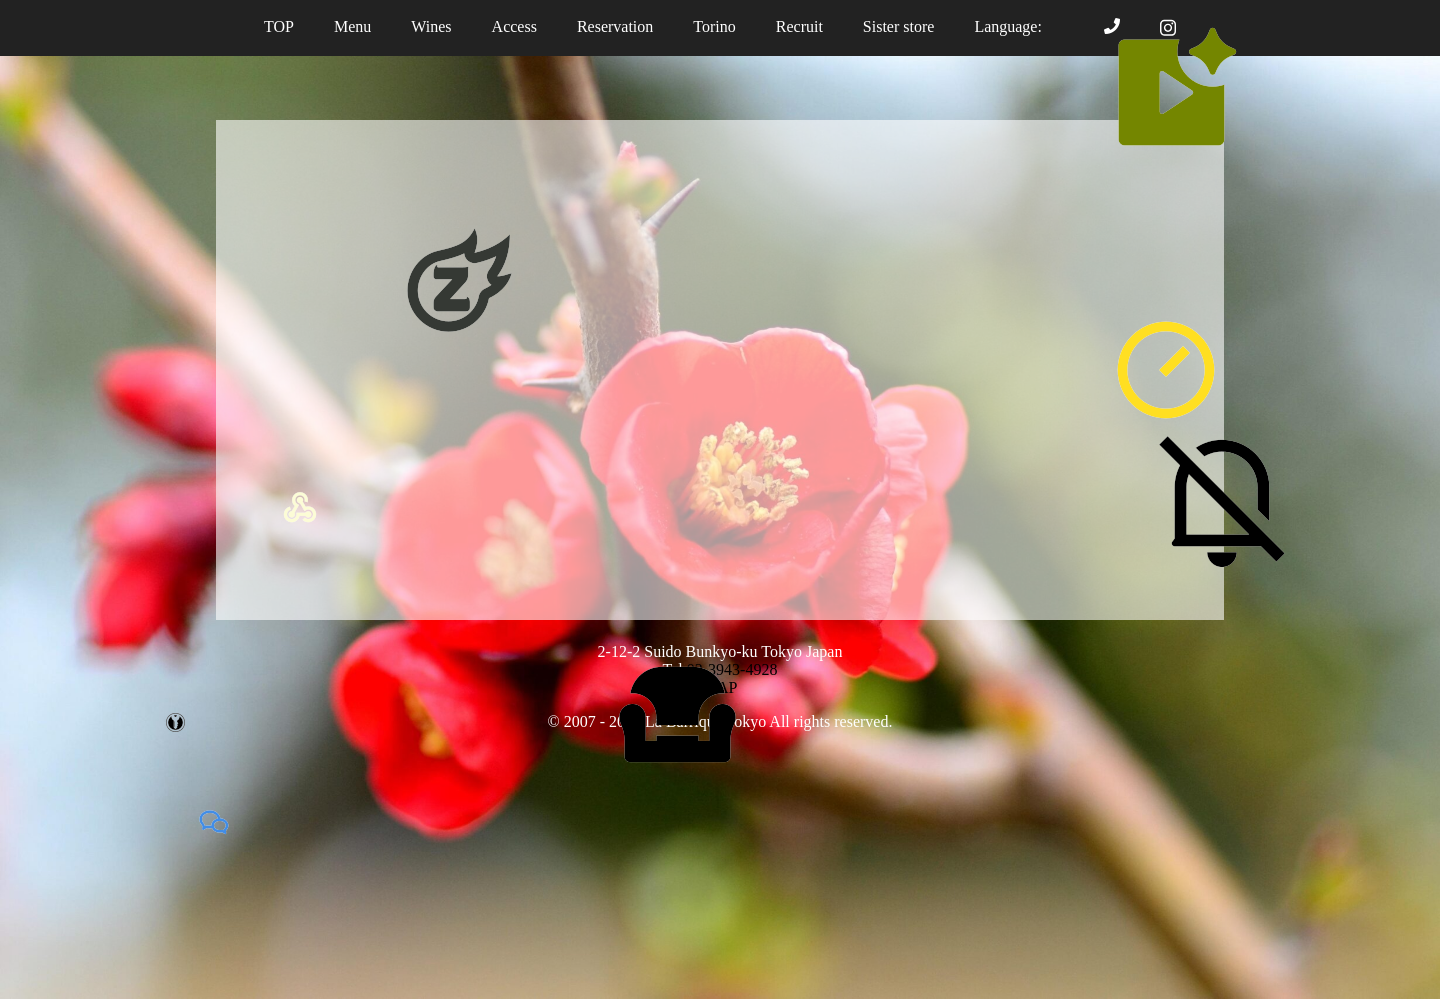 The height and width of the screenshot is (999, 1440). Describe the element at coordinates (300, 508) in the screenshot. I see `configure webhook integrations` at that location.